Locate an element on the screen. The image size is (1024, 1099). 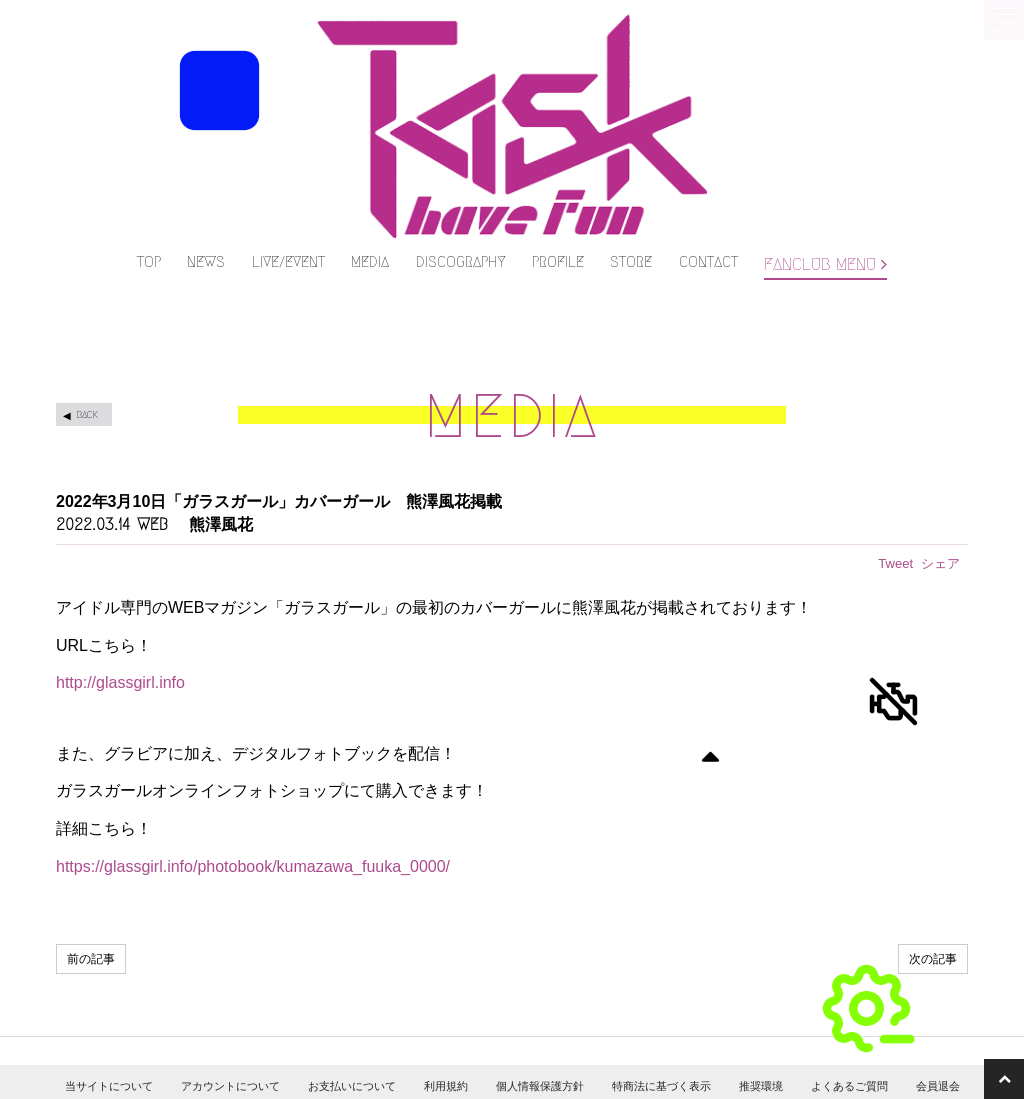
engine disabled or turned off is located at coordinates (893, 701).